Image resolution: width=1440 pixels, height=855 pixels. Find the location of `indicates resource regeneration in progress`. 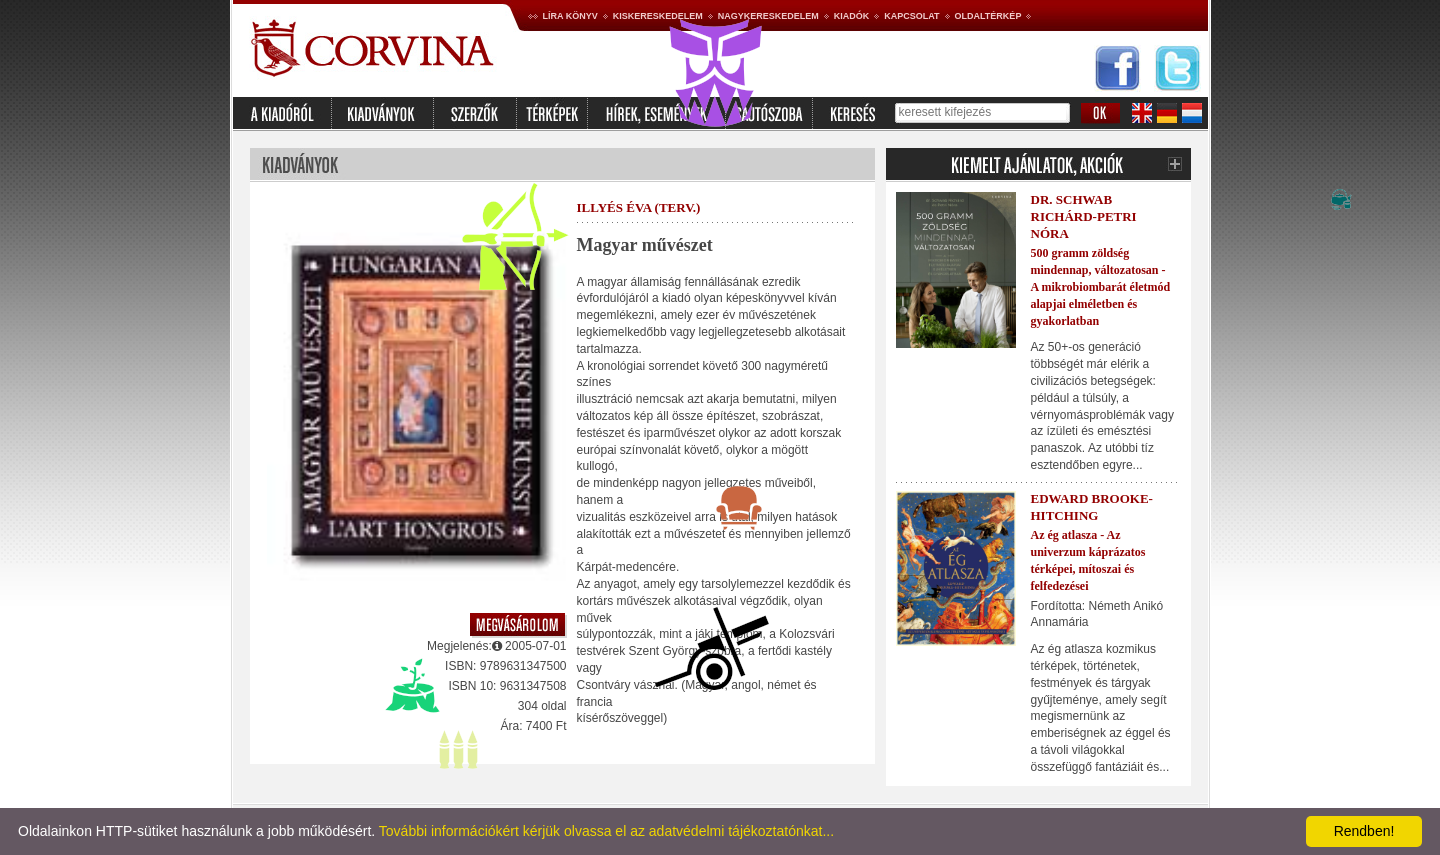

indicates resource regeneration in progress is located at coordinates (412, 685).